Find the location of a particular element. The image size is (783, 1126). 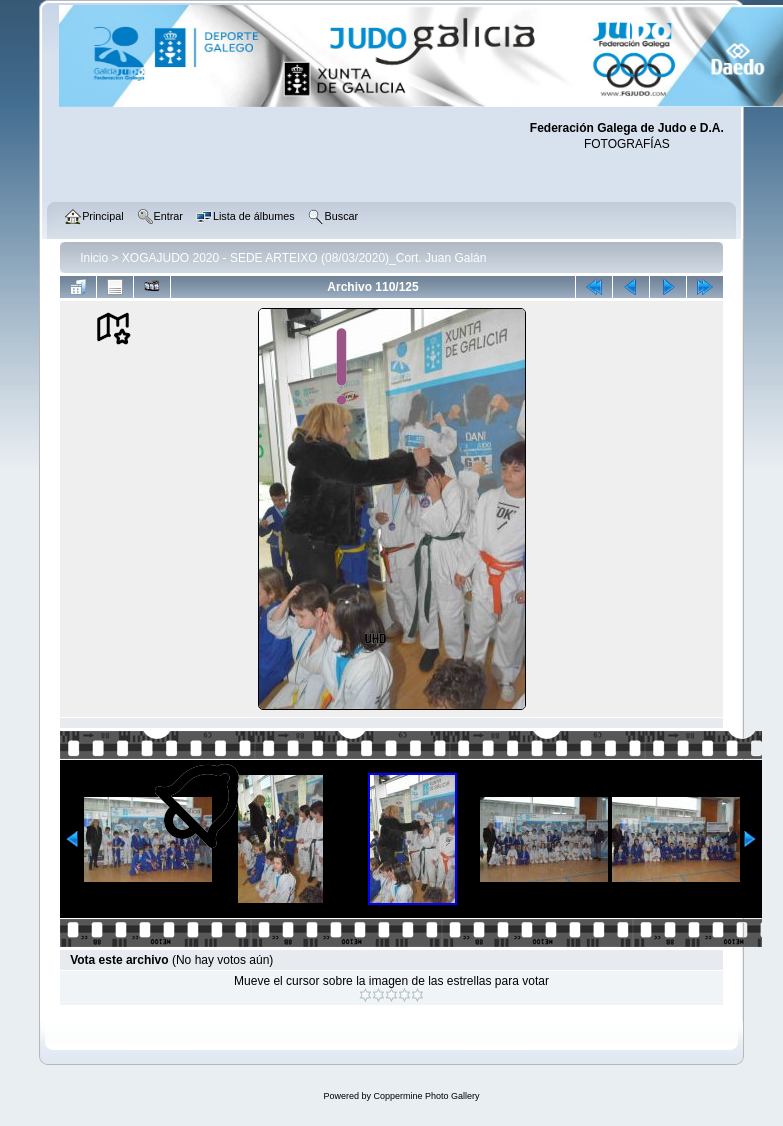

indicates ultra high definition video quality is located at coordinates (375, 638).